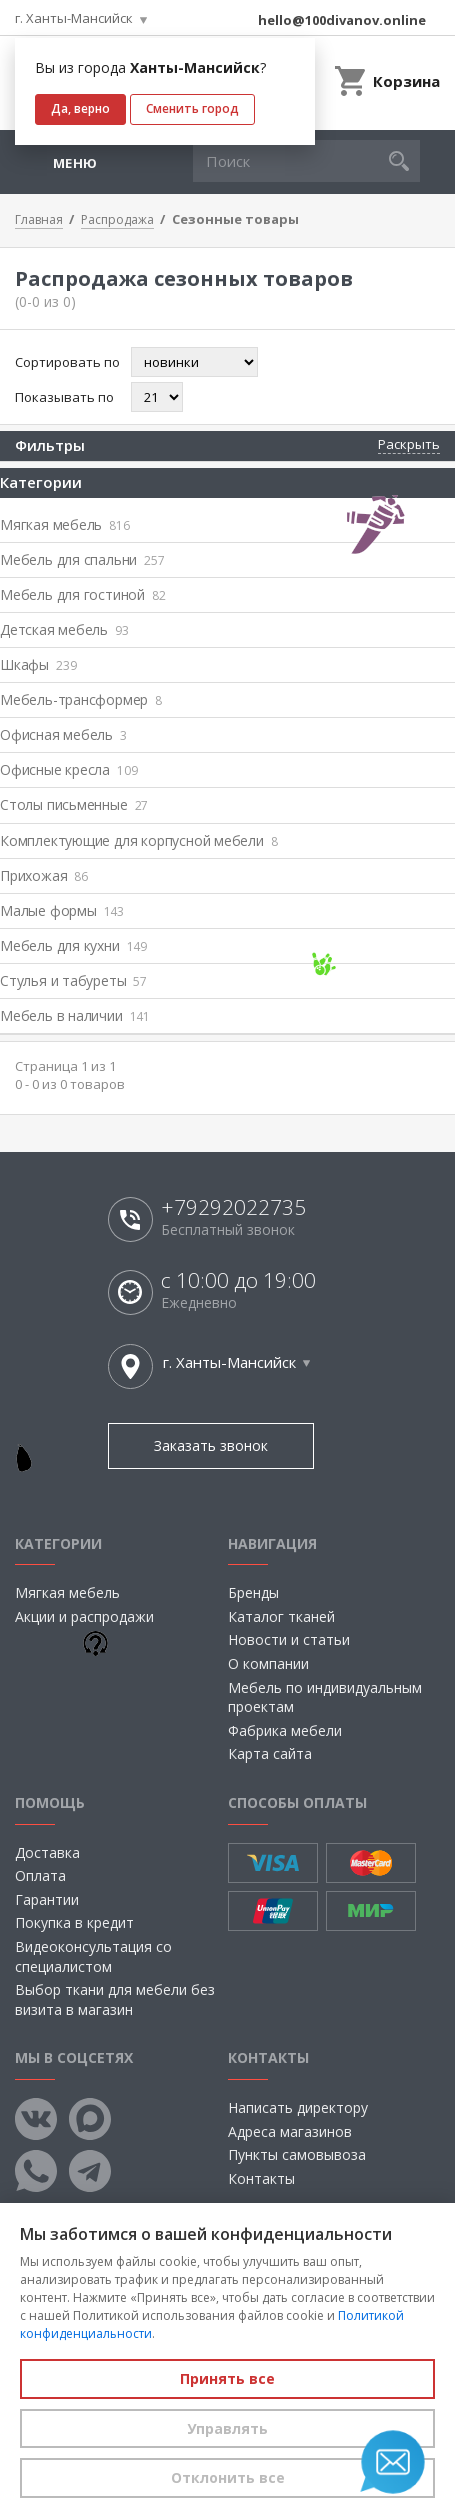  Describe the element at coordinates (375, 524) in the screenshot. I see `equip or unsheathe a weapon` at that location.